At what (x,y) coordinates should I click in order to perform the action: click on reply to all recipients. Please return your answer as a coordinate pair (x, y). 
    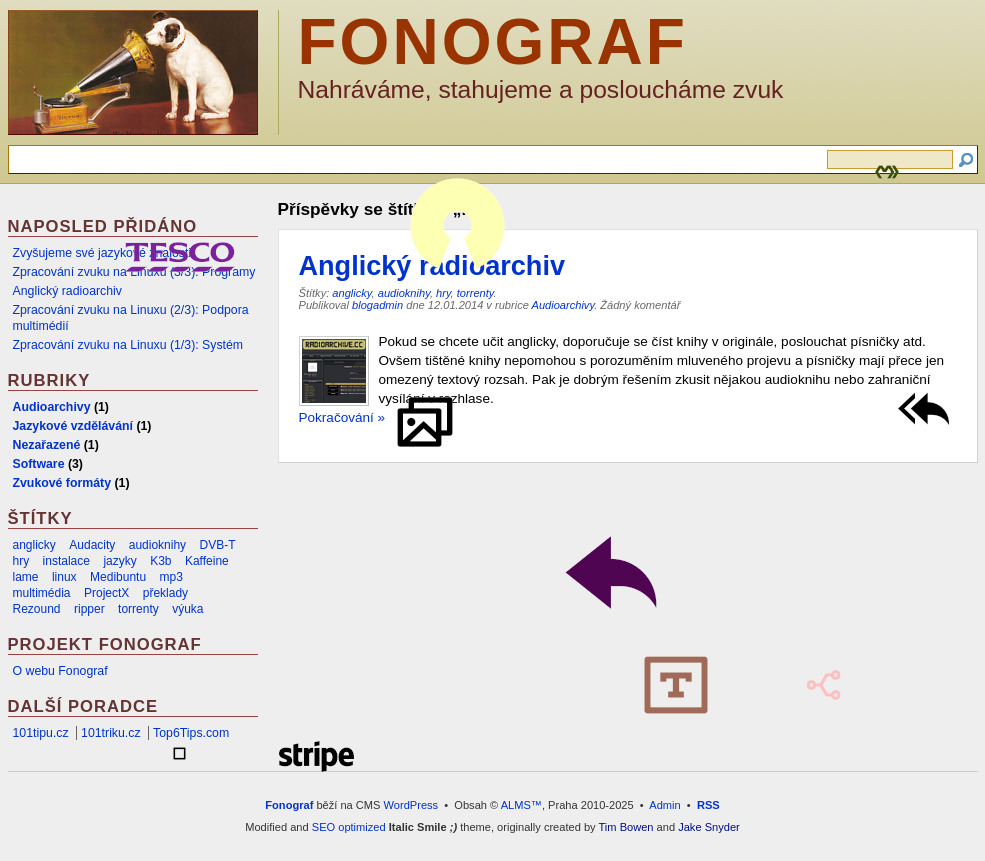
    Looking at the image, I should click on (923, 408).